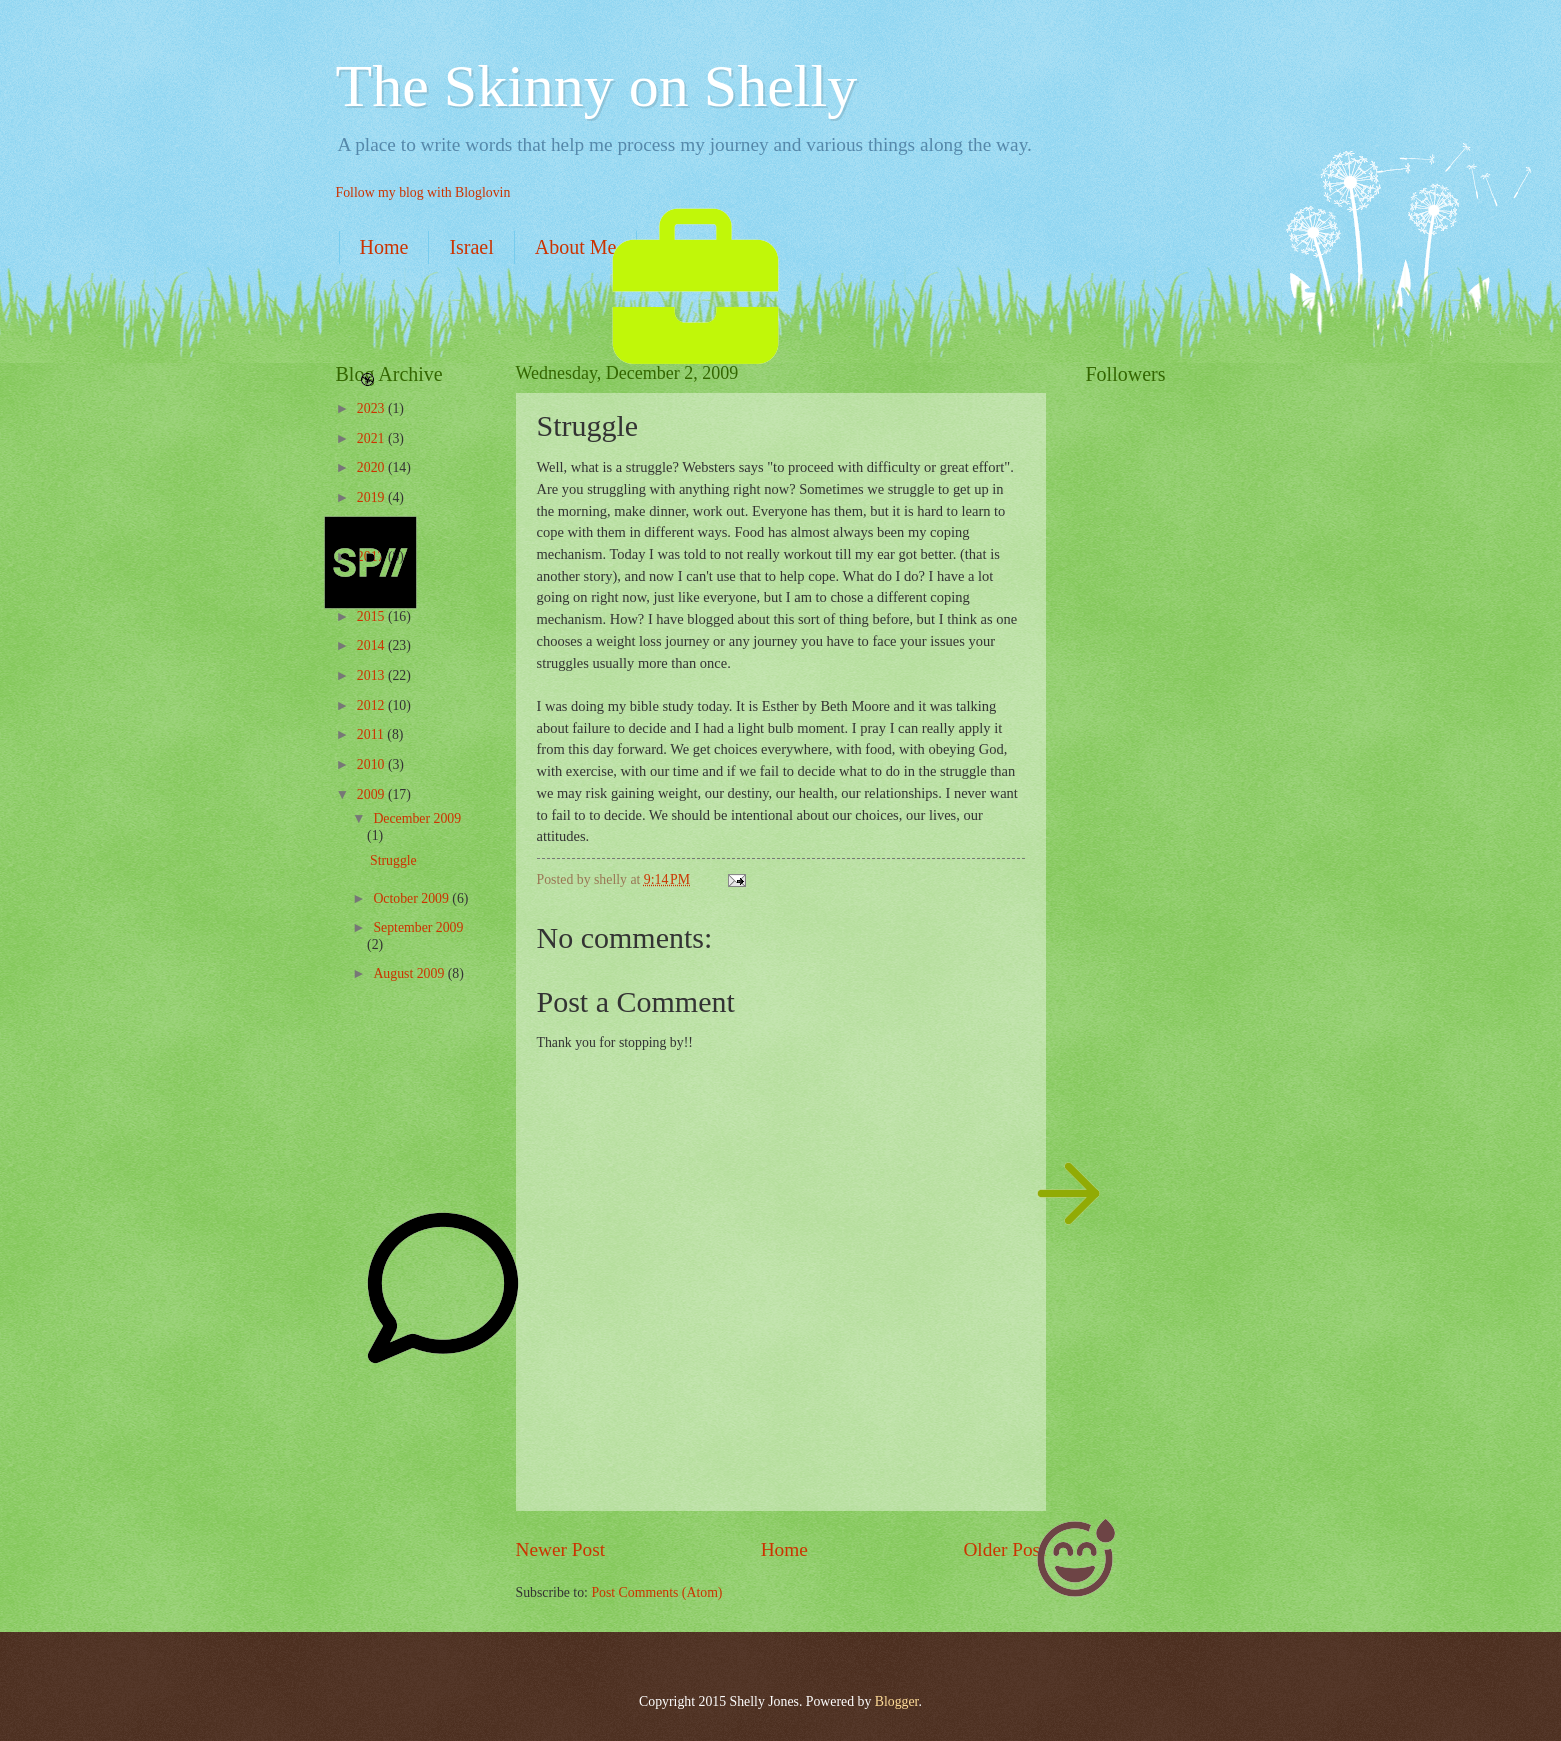  Describe the element at coordinates (695, 291) in the screenshot. I see `access work or business-related content` at that location.